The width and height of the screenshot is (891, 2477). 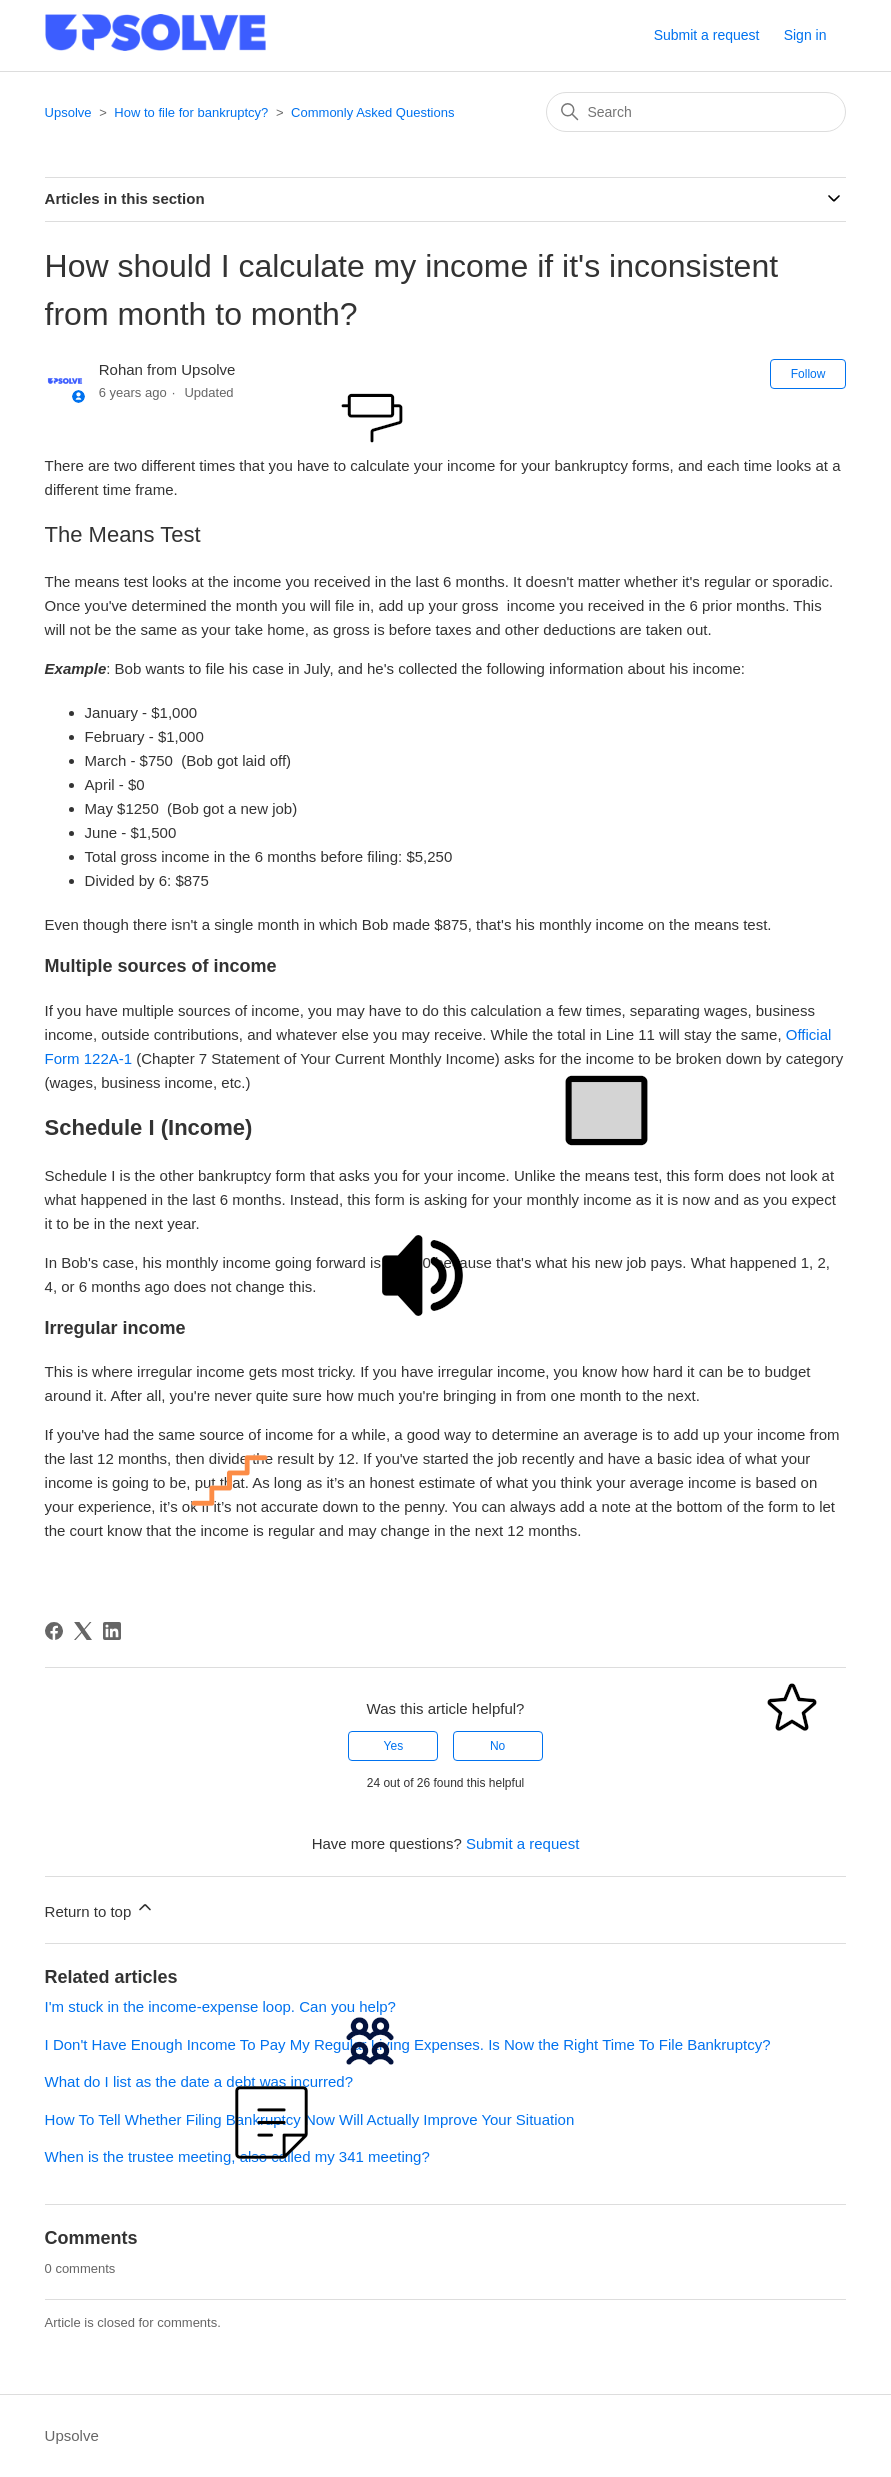 What do you see at coordinates (229, 1480) in the screenshot?
I see `navigate to stairs or level changes` at bounding box center [229, 1480].